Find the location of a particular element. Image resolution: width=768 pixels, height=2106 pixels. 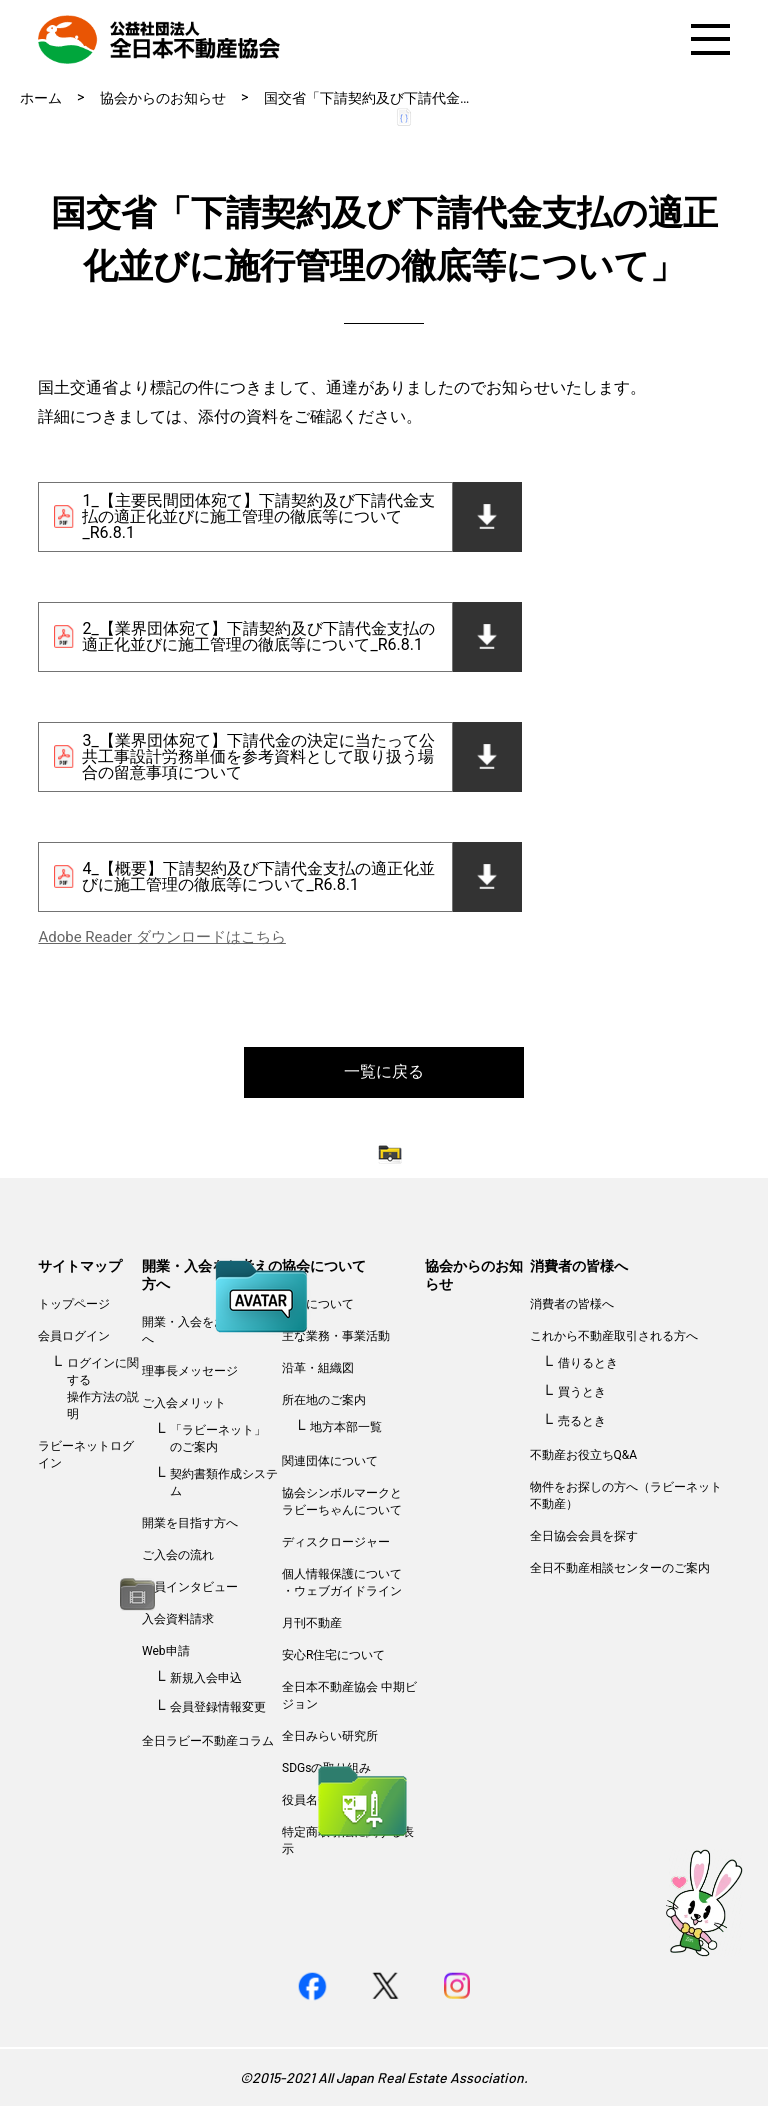

open vrchat avatar files folder is located at coordinates (261, 1299).